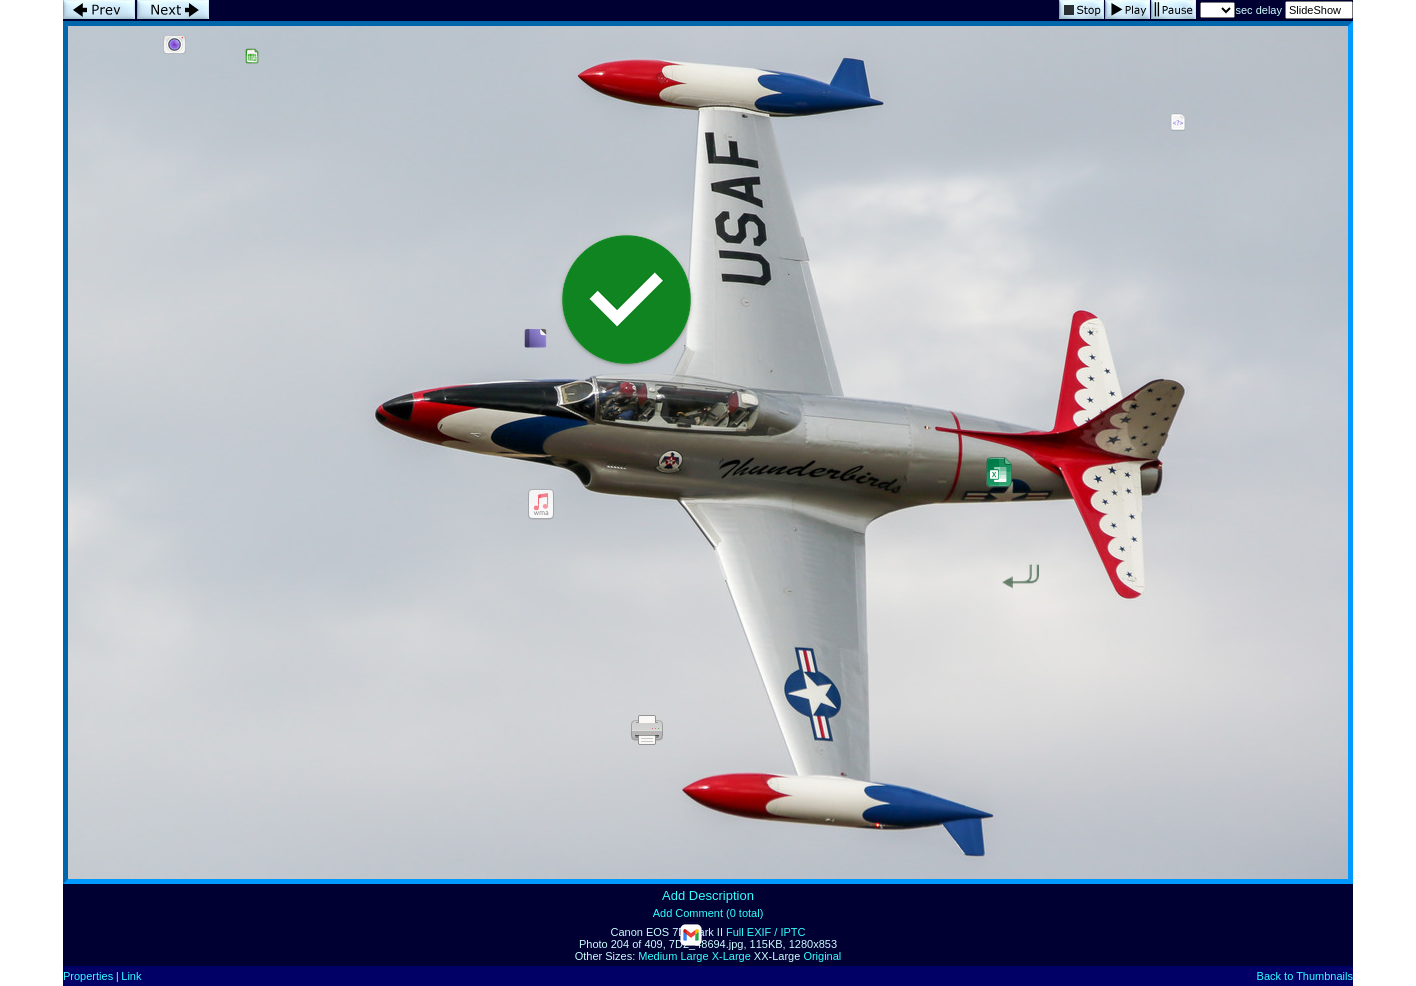 The image size is (1416, 986). I want to click on open a microsoft excel spreadsheet file, so click(999, 472).